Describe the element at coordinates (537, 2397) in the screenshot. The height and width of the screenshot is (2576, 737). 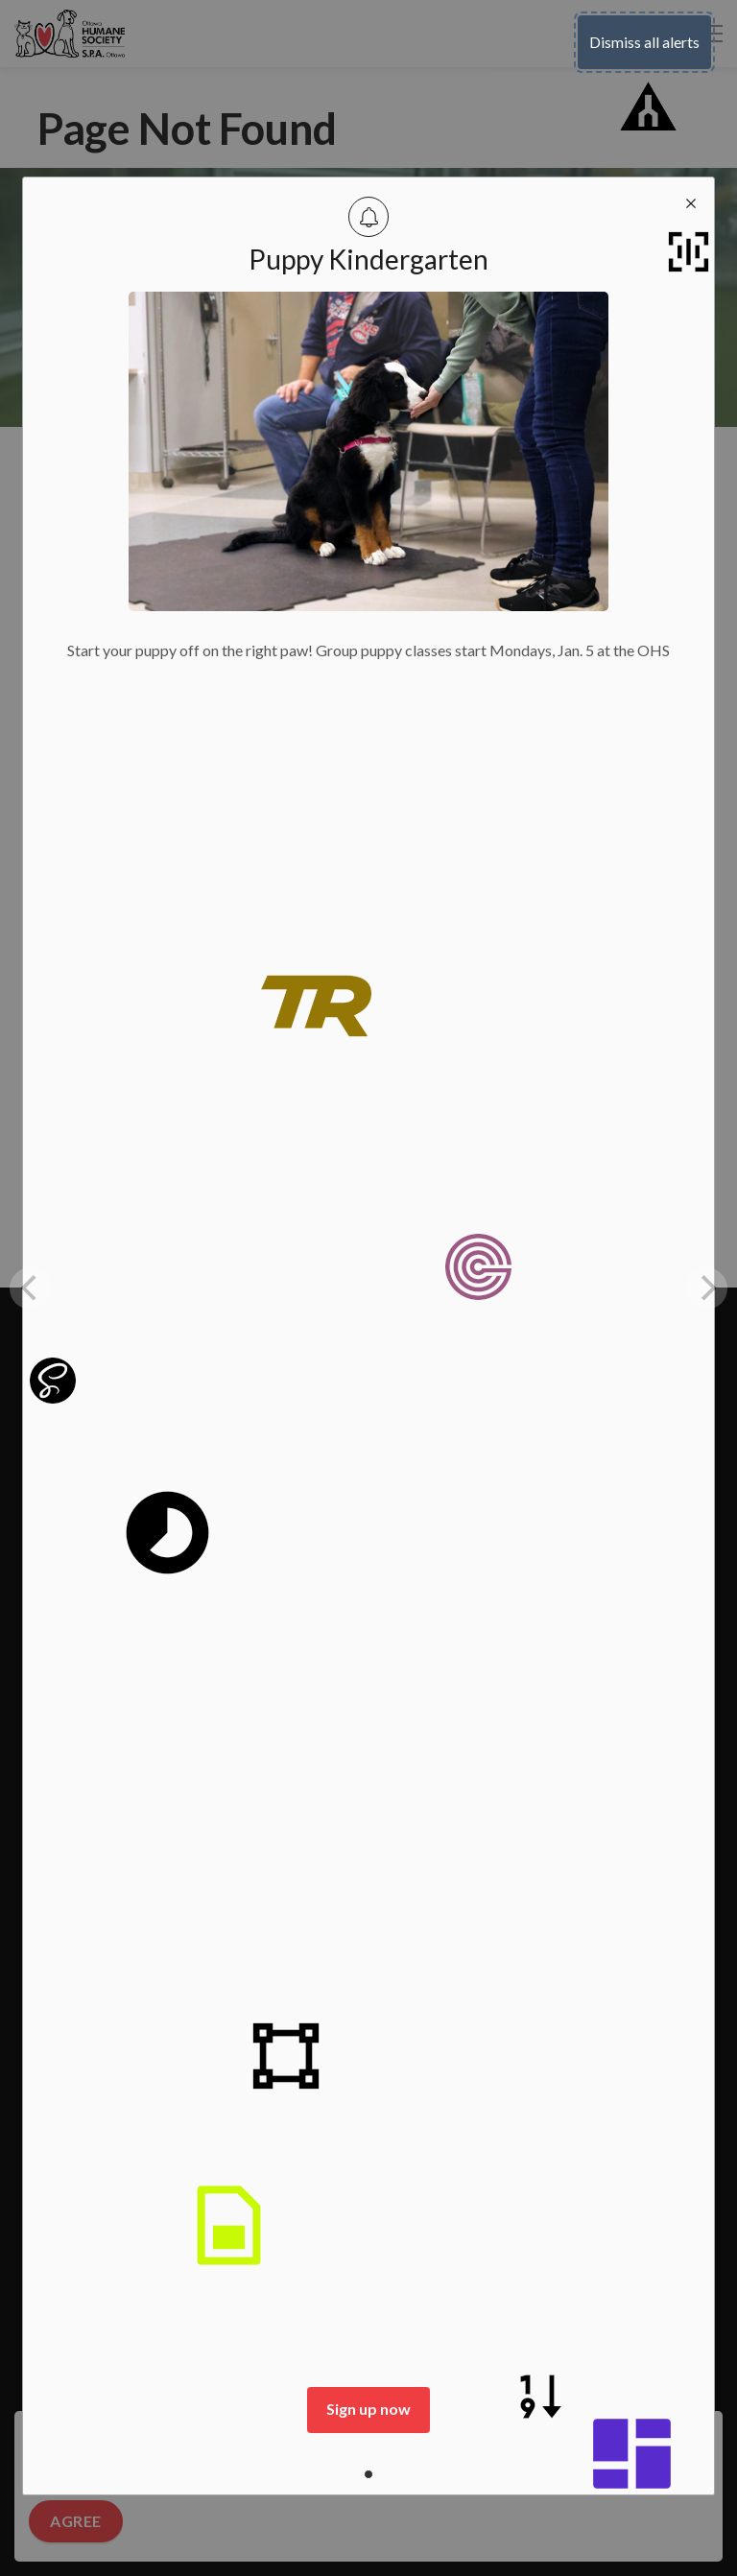
I see `sort numbers in ascending order` at that location.